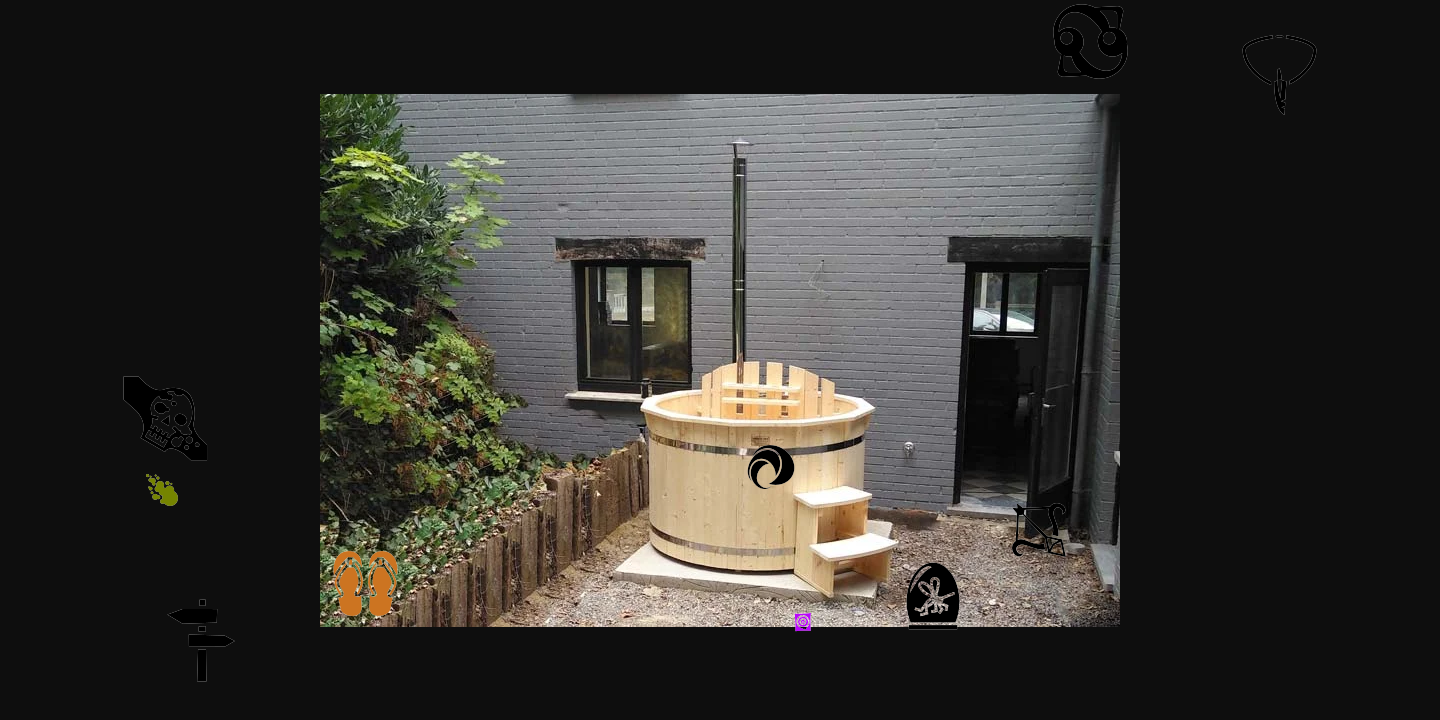 The width and height of the screenshot is (1440, 720). What do you see at coordinates (165, 418) in the screenshot?
I see `activate disintegrate ability or spell` at bounding box center [165, 418].